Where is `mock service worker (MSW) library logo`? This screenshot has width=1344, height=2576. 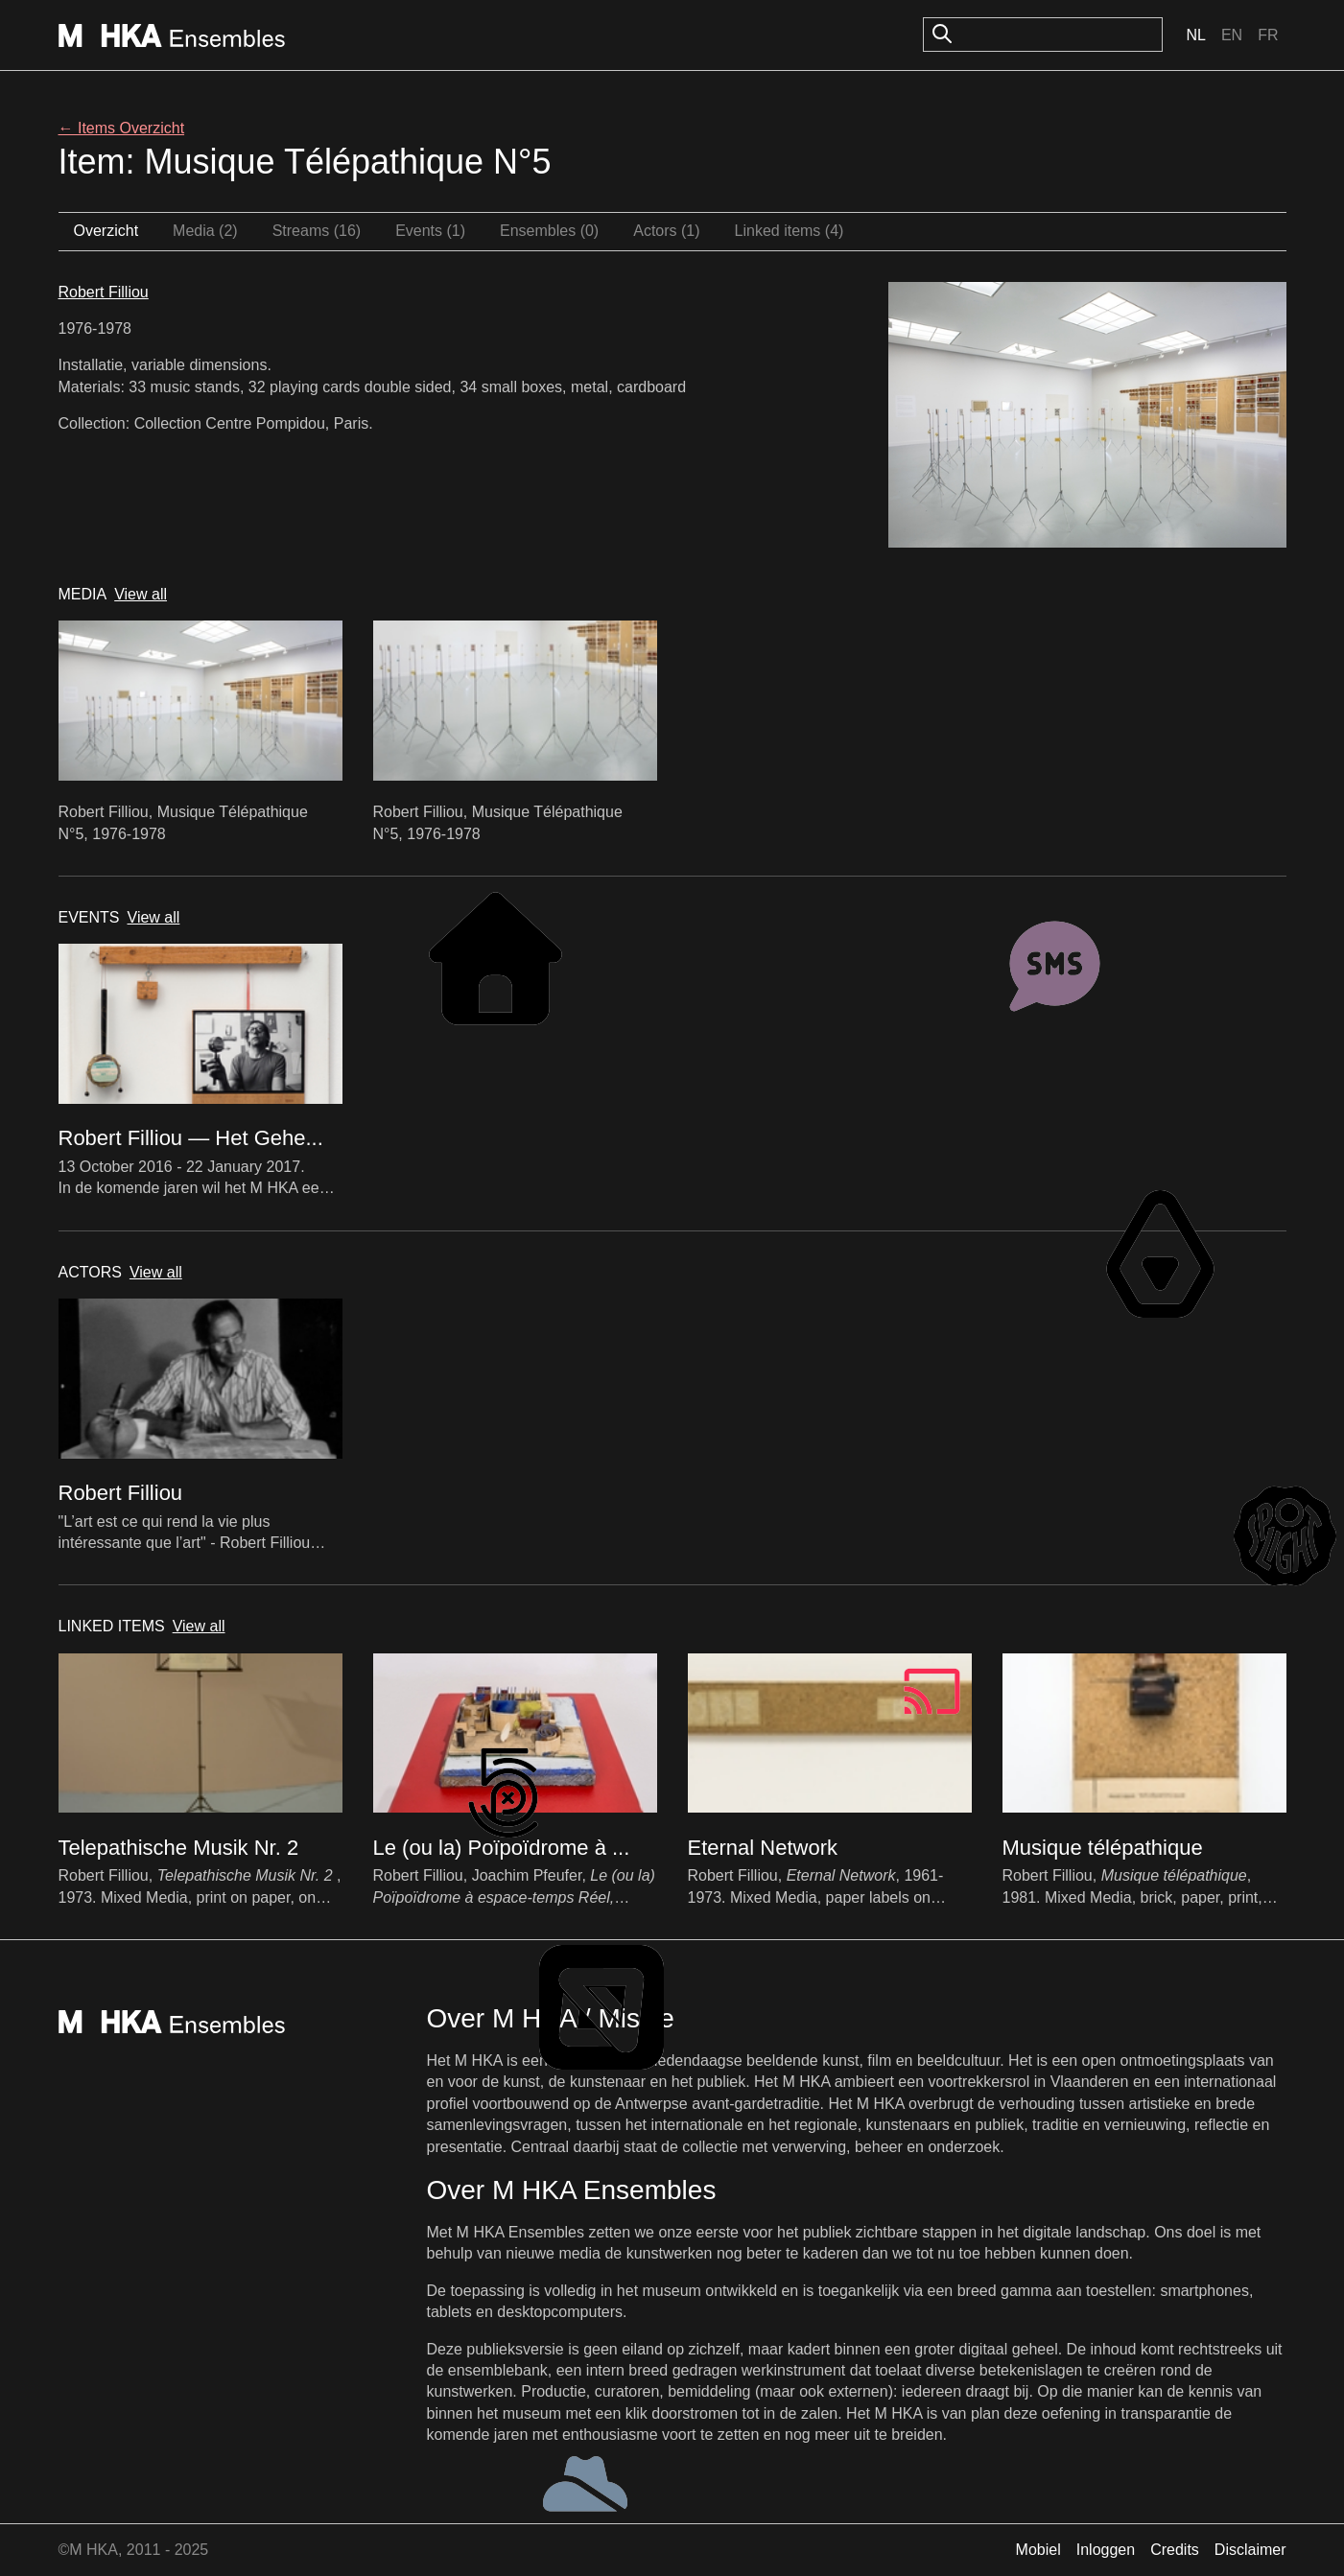
mock service worker (MSW) library logo is located at coordinates (601, 2007).